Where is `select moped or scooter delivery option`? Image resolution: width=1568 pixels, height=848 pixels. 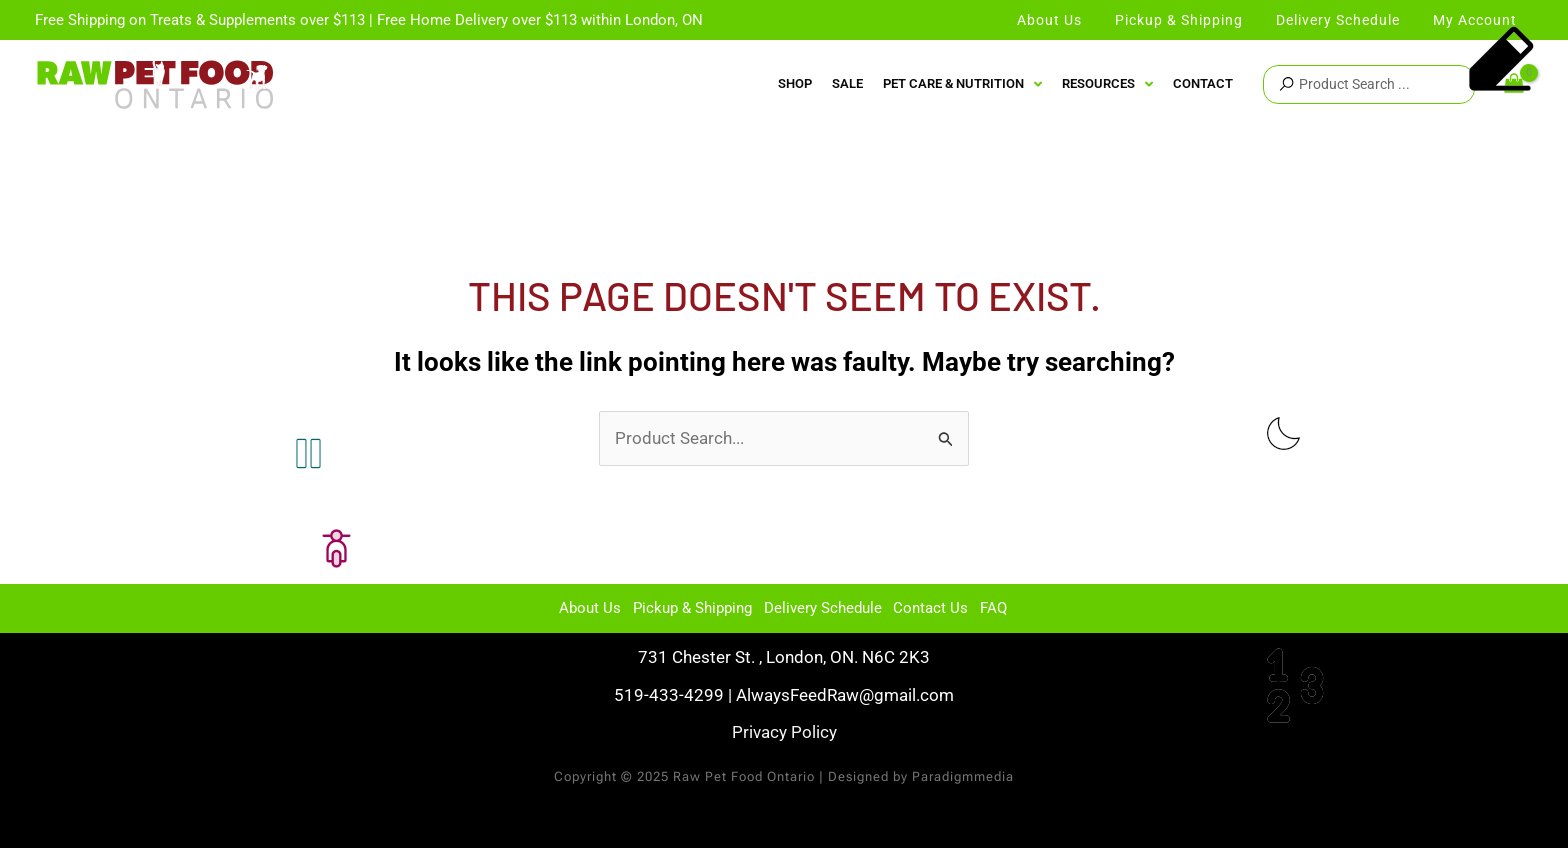
select moped or scooter delivery option is located at coordinates (336, 548).